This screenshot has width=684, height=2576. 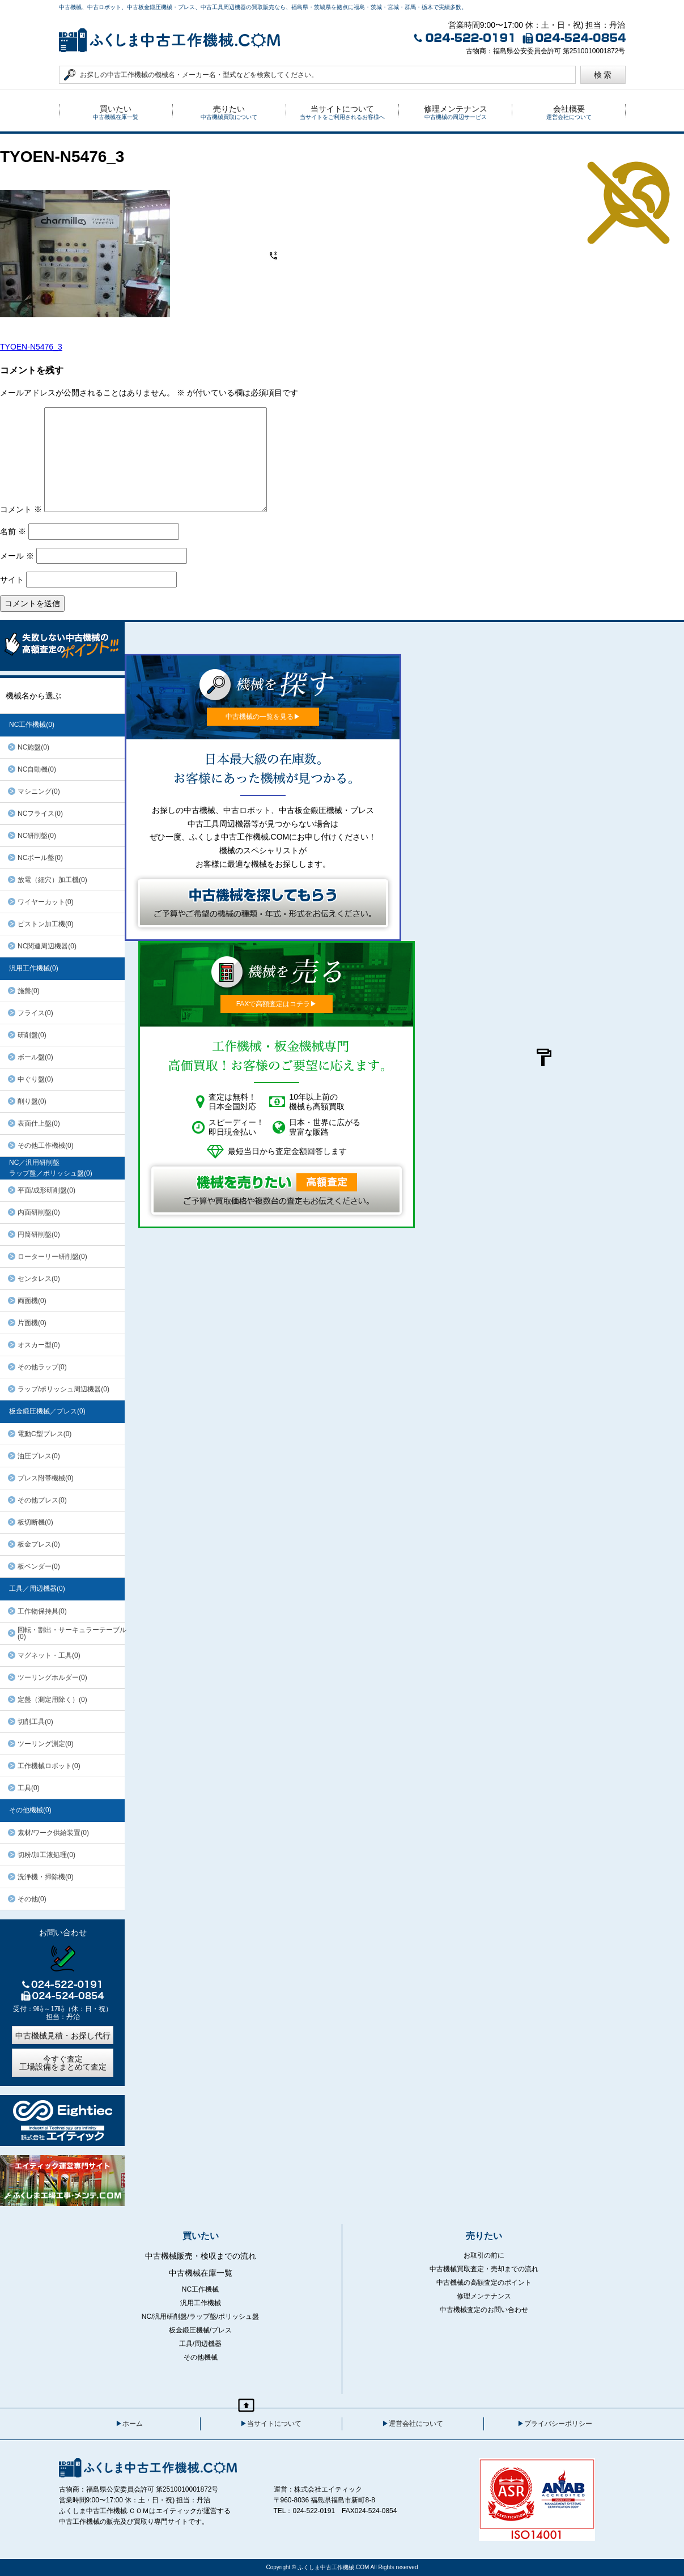 I want to click on apply formatting style to selected content, so click(x=543, y=1057).